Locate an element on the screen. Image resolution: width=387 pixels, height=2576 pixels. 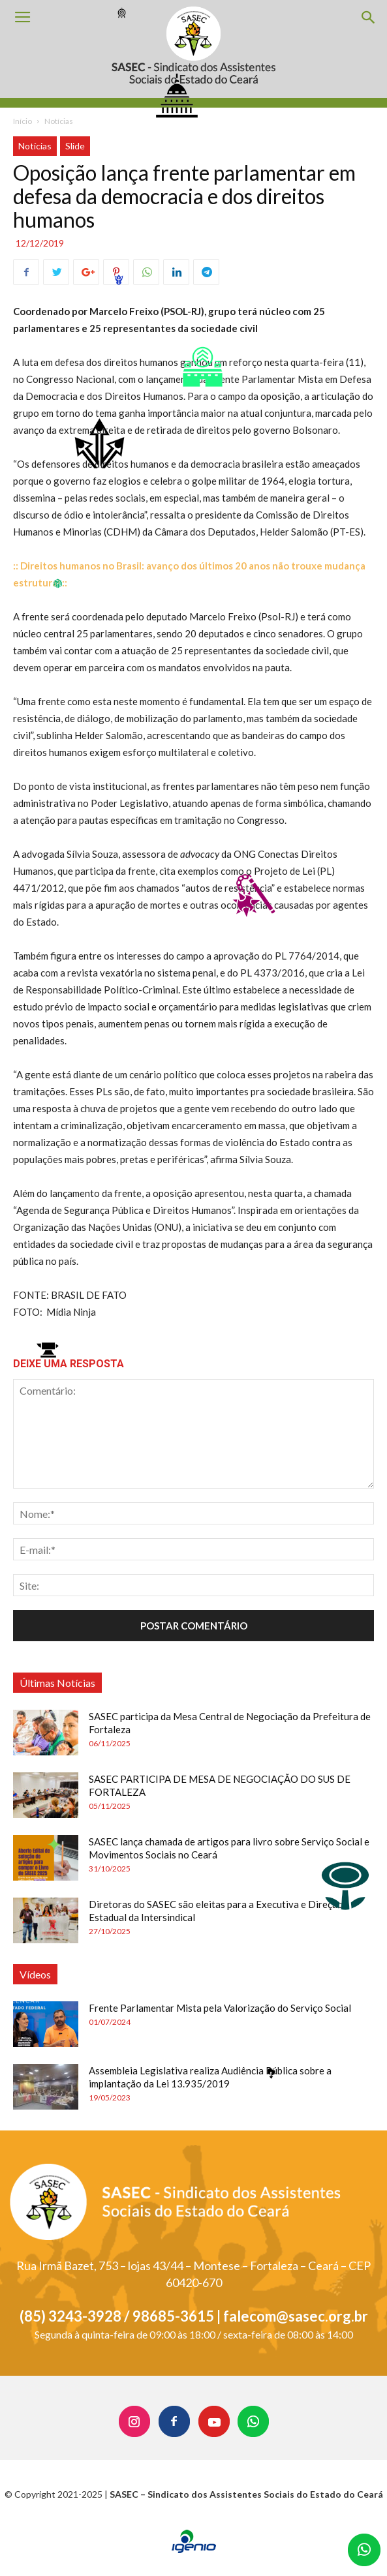
select trident shield weapon or defense item is located at coordinates (119, 280).